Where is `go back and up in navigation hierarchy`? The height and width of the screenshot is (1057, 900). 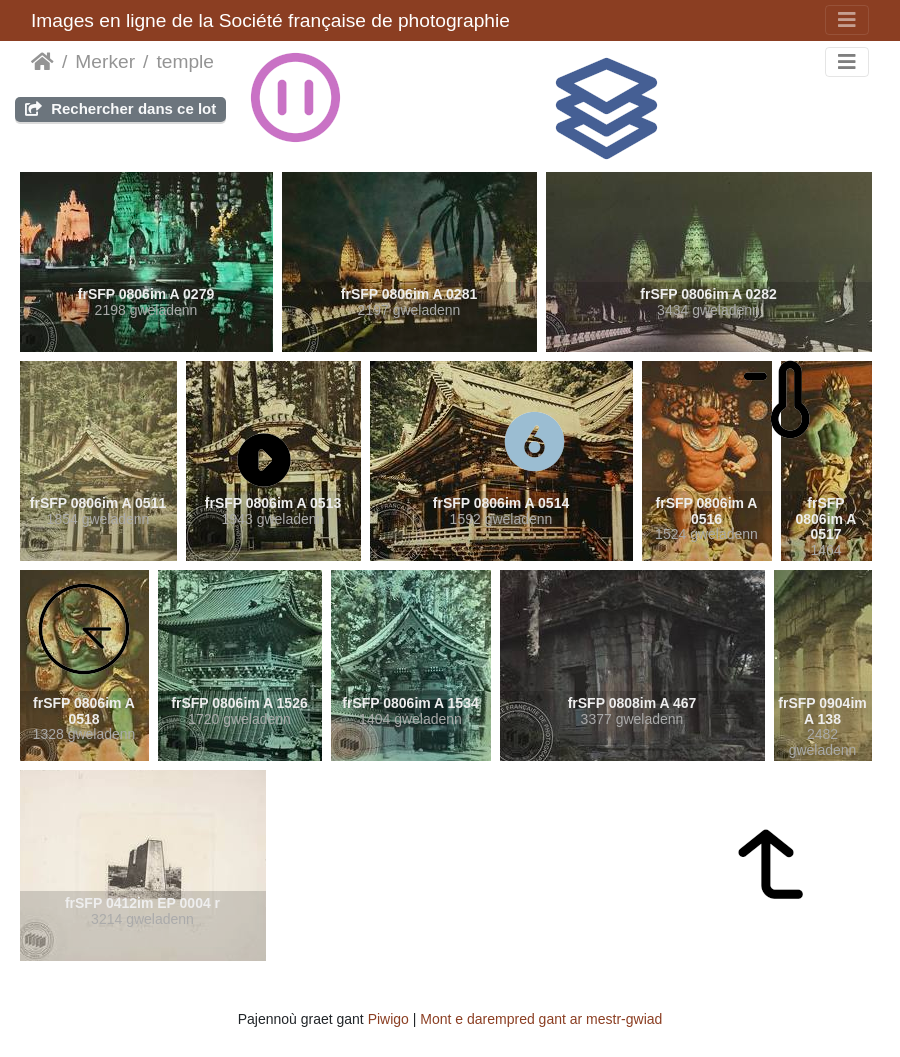 go back and up in navigation hierarchy is located at coordinates (770, 866).